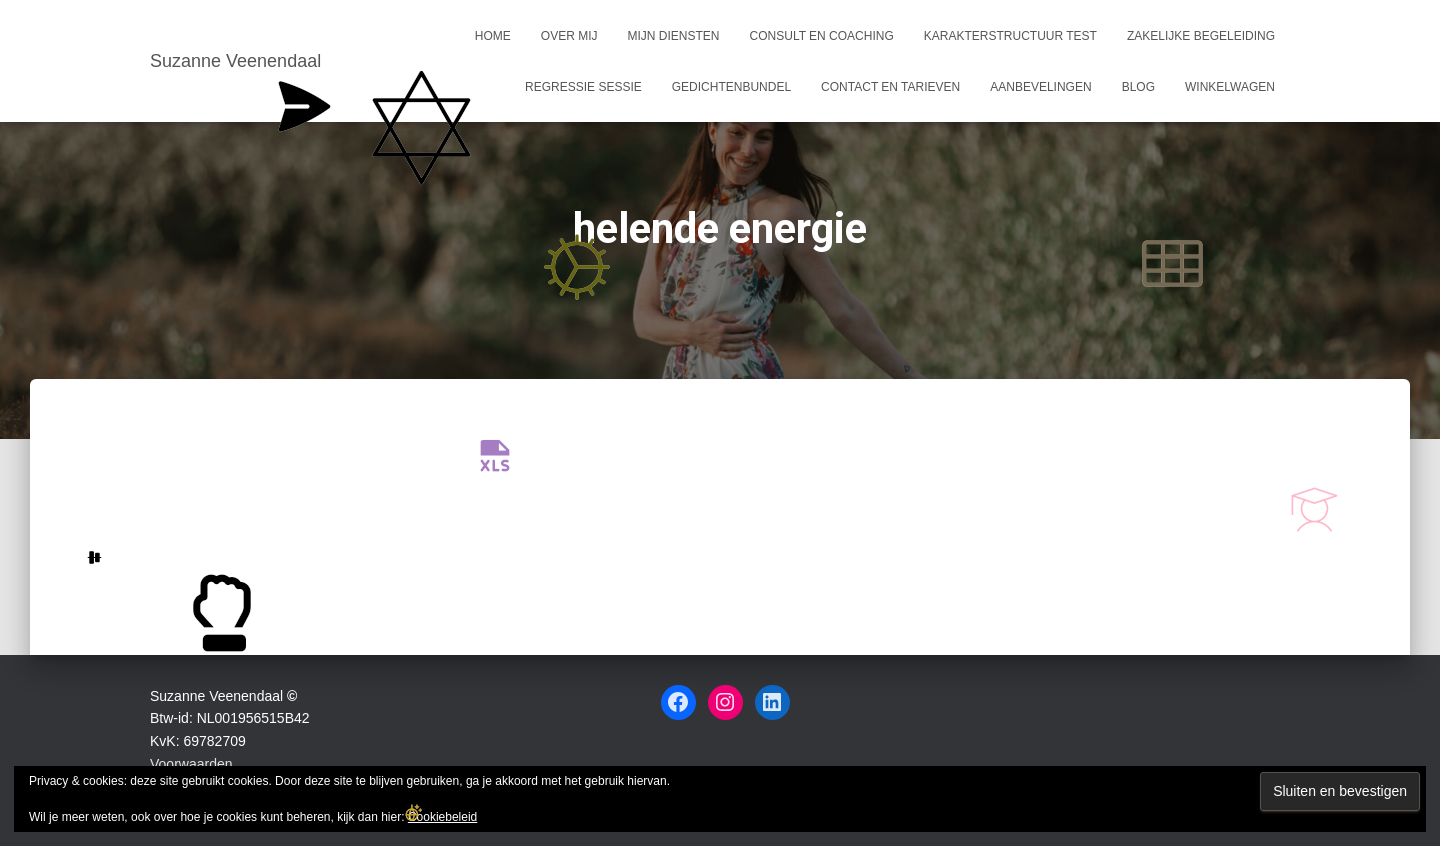  What do you see at coordinates (421, 127) in the screenshot?
I see `indicates Jewish religious content or services` at bounding box center [421, 127].